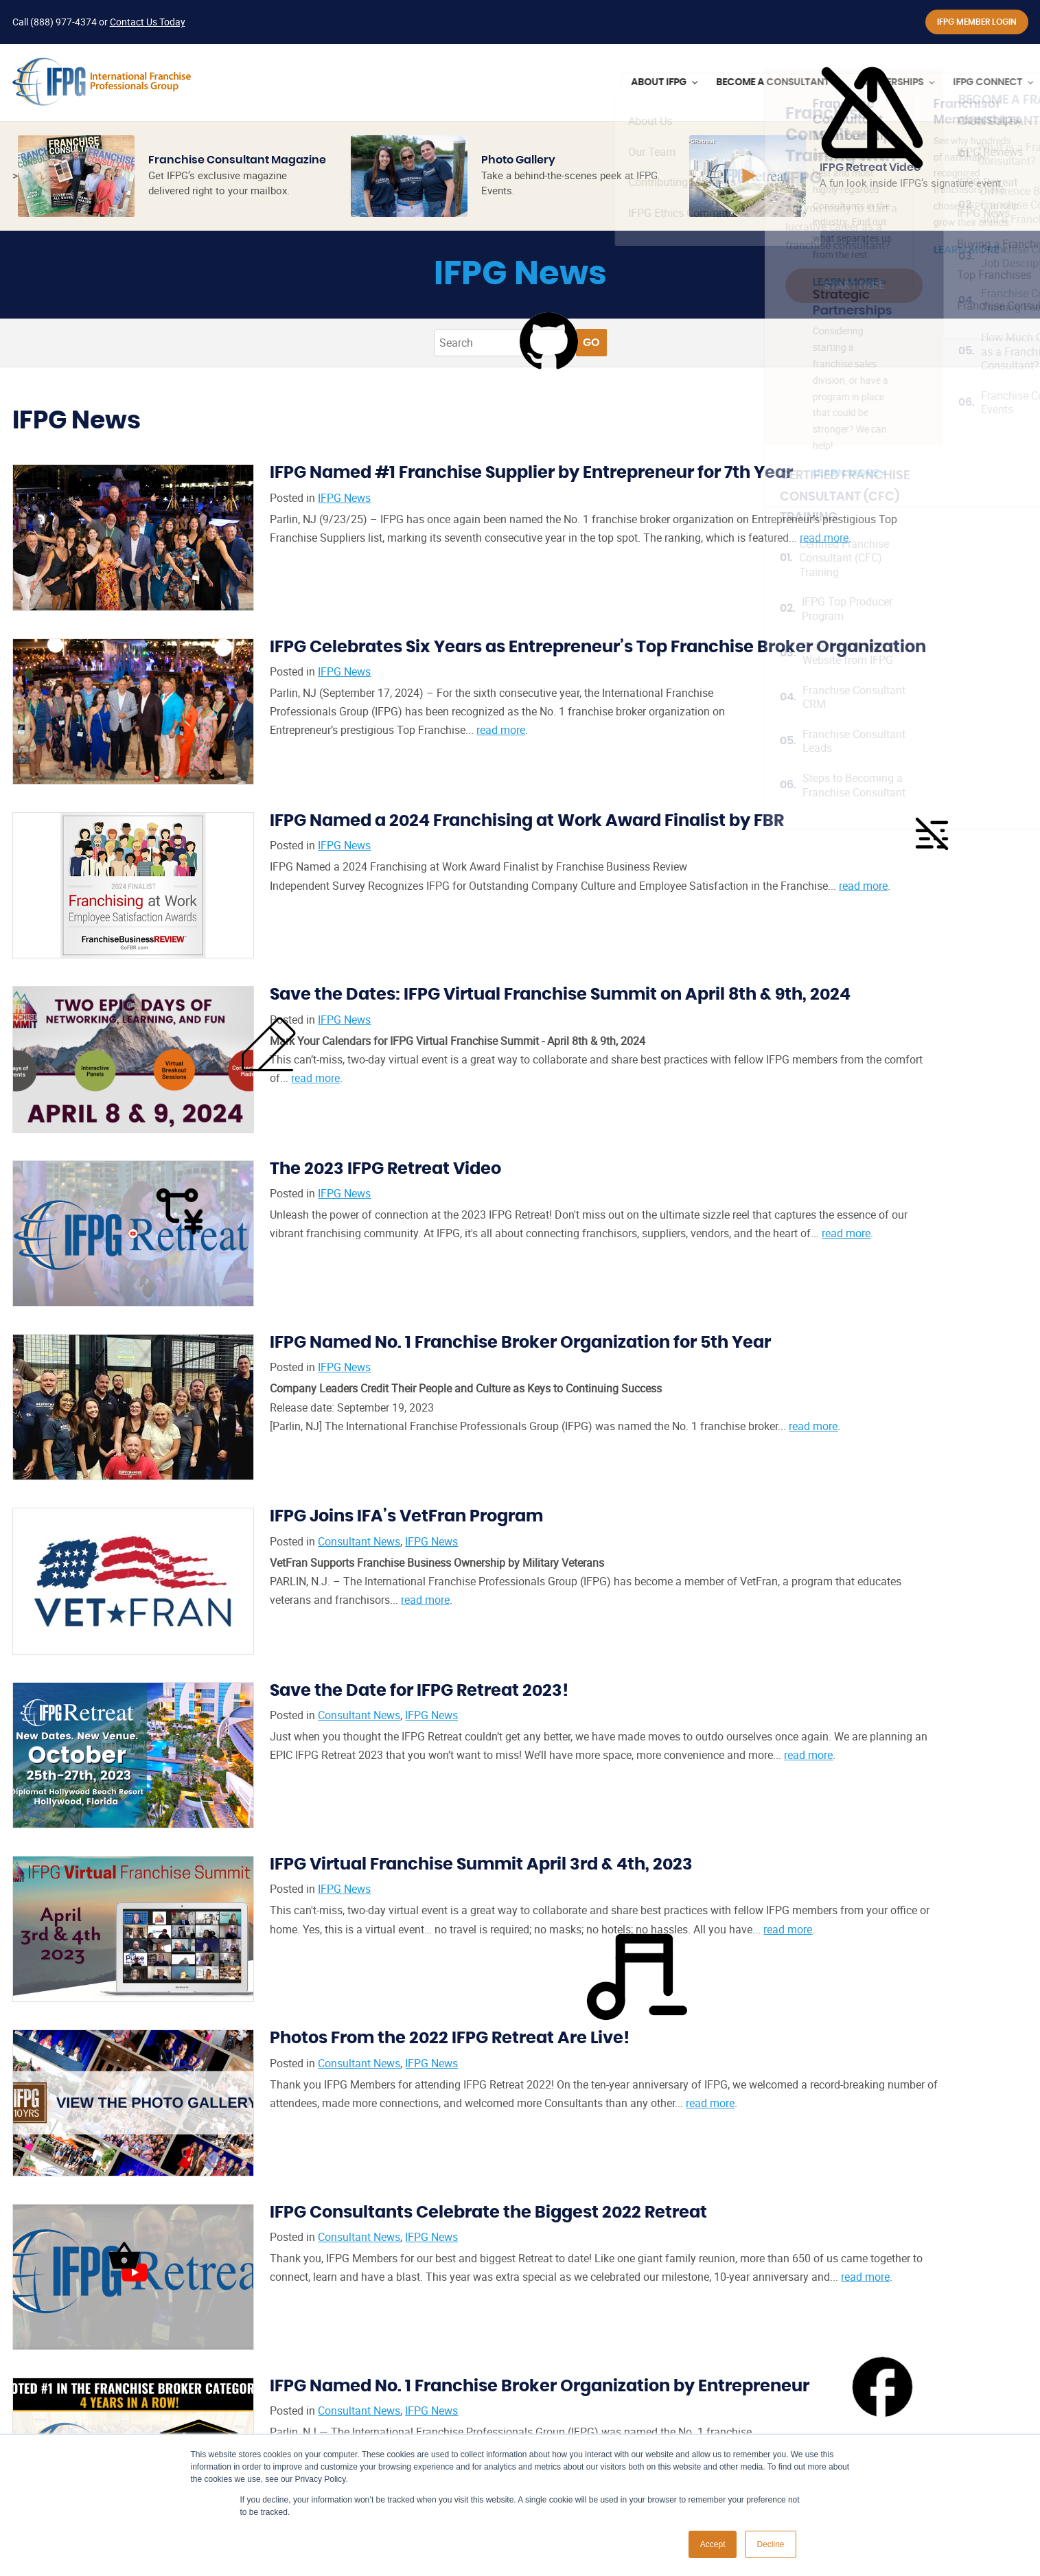 The width and height of the screenshot is (1040, 2576). I want to click on view your shopping basket, so click(124, 2256).